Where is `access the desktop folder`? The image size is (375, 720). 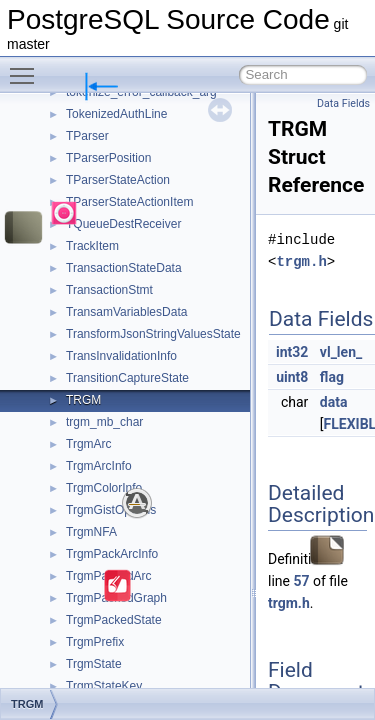 access the desktop folder is located at coordinates (23, 226).